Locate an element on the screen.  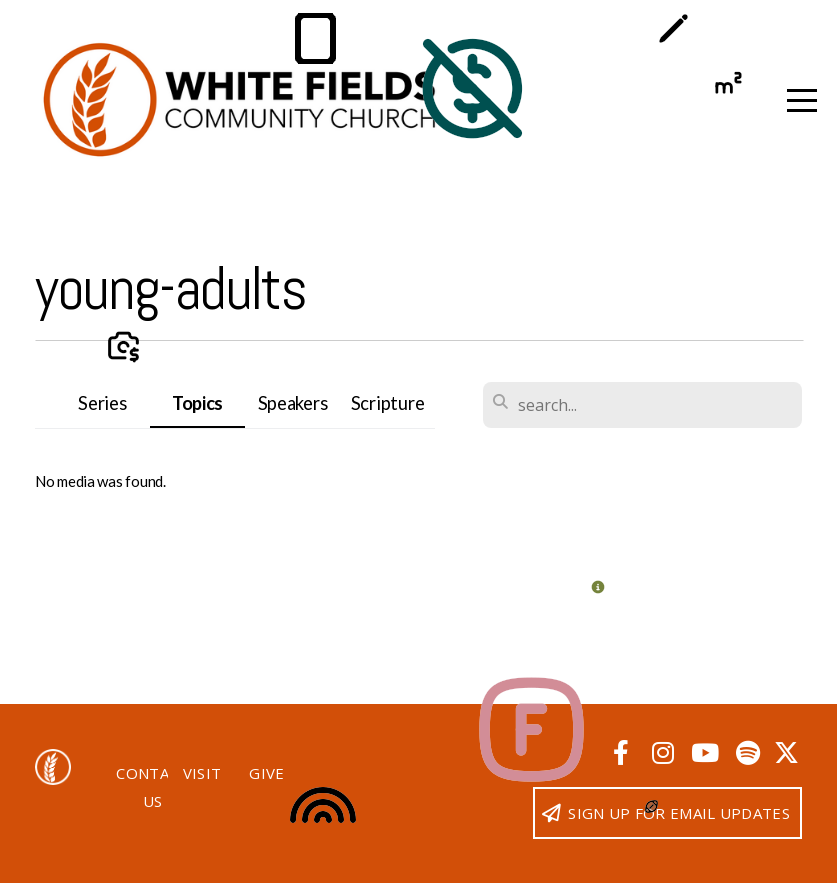
view more information or details is located at coordinates (598, 587).